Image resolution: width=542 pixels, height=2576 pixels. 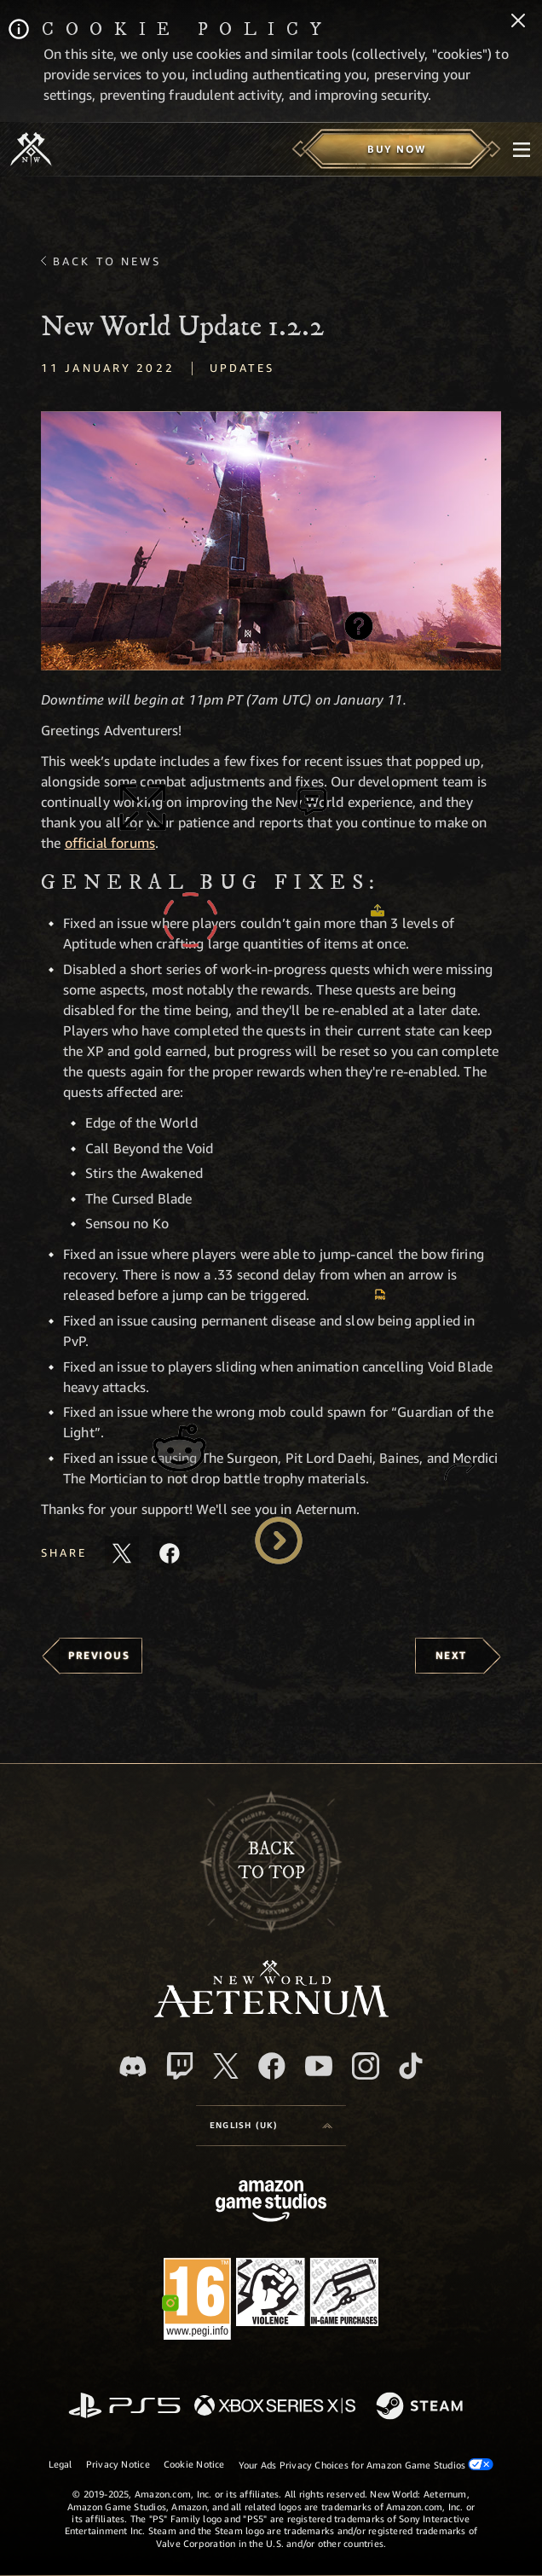 What do you see at coordinates (170, 2303) in the screenshot?
I see `open instagram app` at bounding box center [170, 2303].